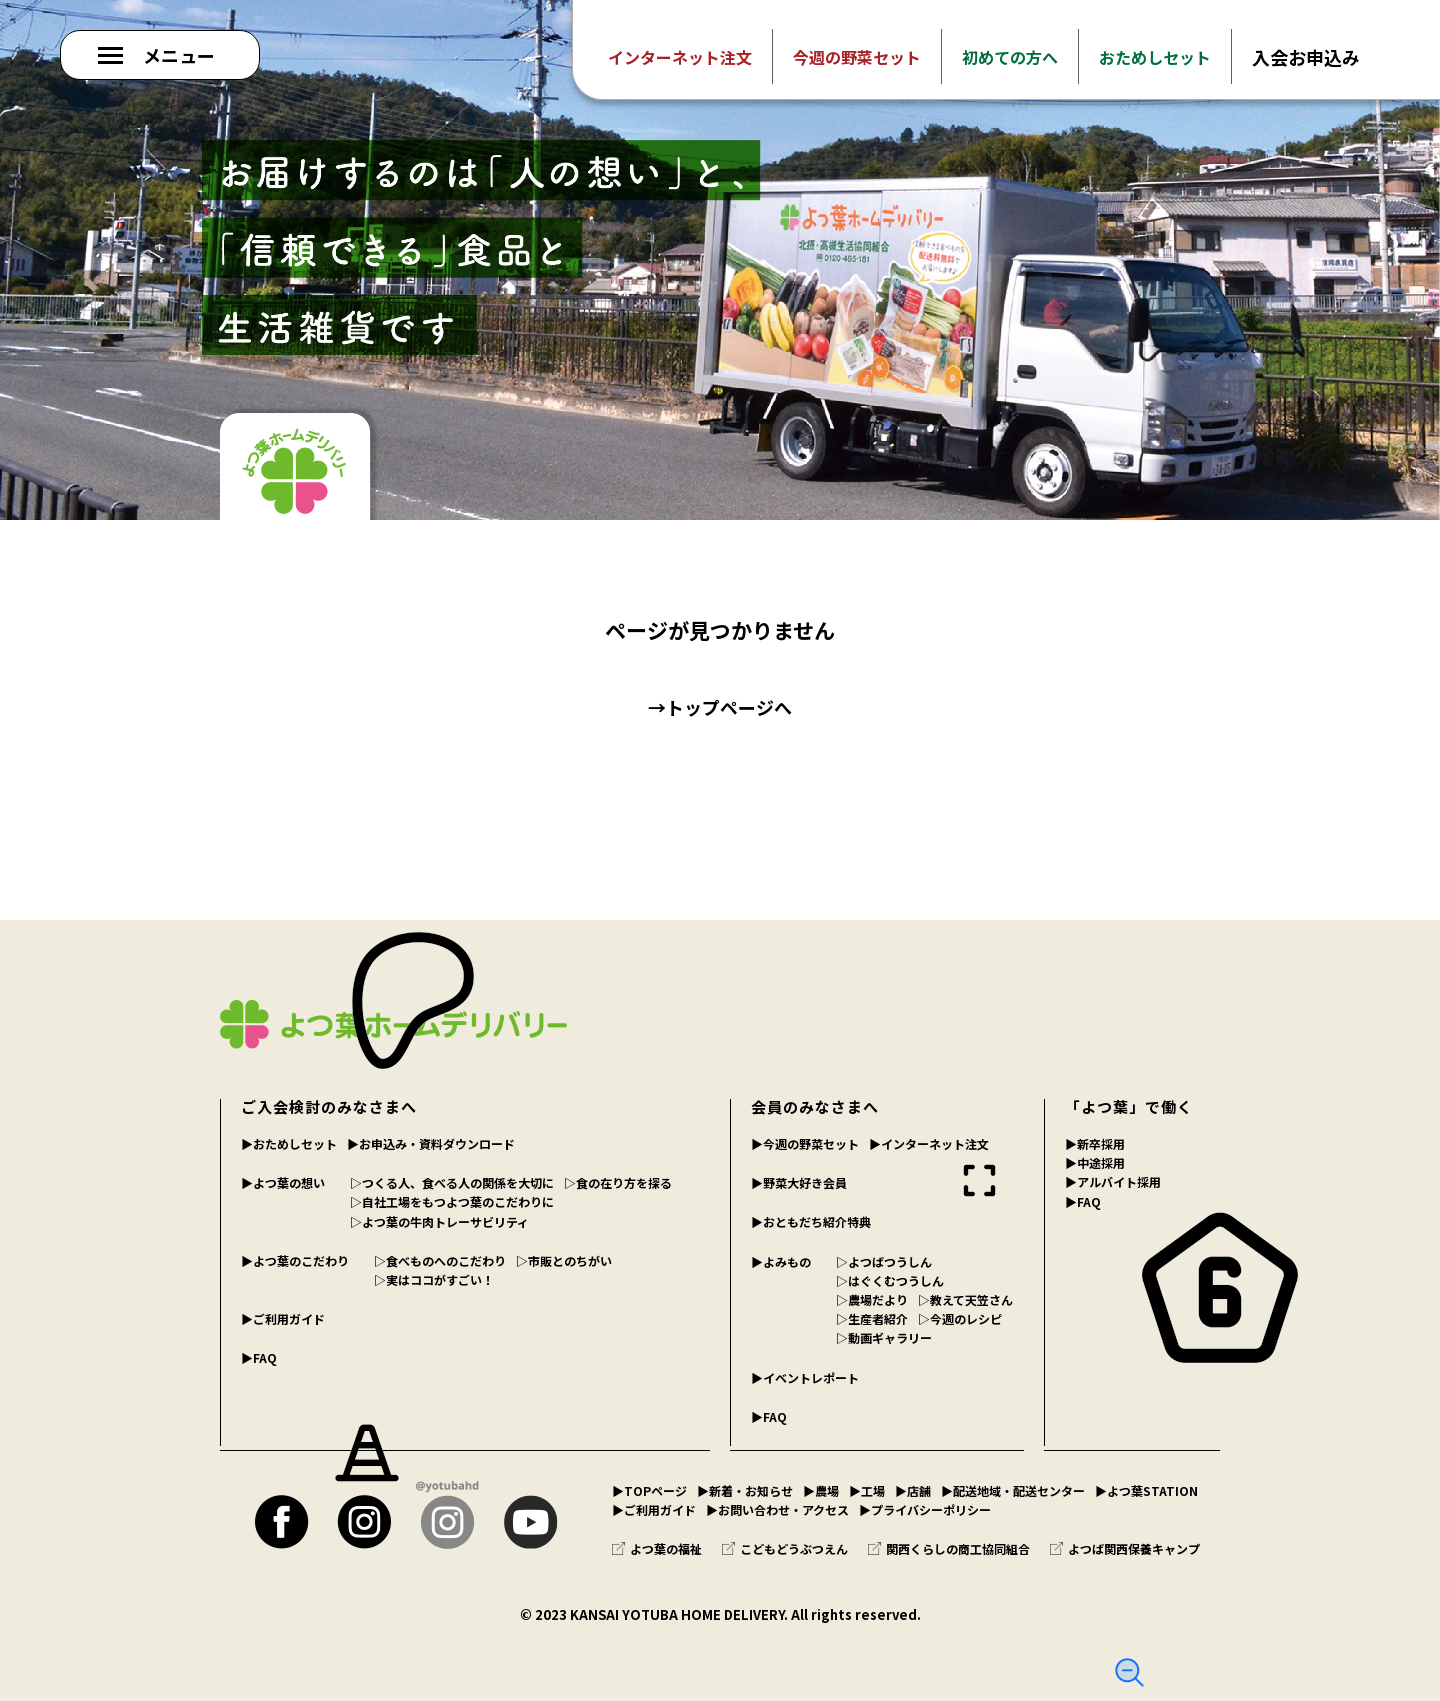 This screenshot has width=1440, height=1701. I want to click on visit patreon page, so click(408, 998).